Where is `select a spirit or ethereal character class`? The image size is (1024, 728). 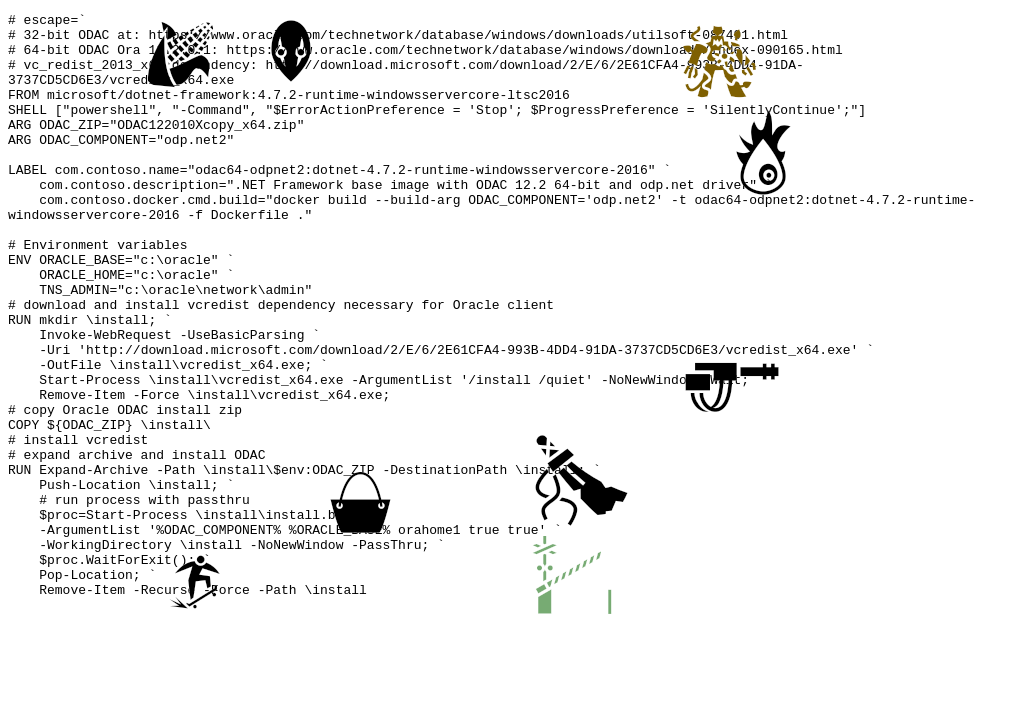 select a spirit or ethereal character class is located at coordinates (763, 152).